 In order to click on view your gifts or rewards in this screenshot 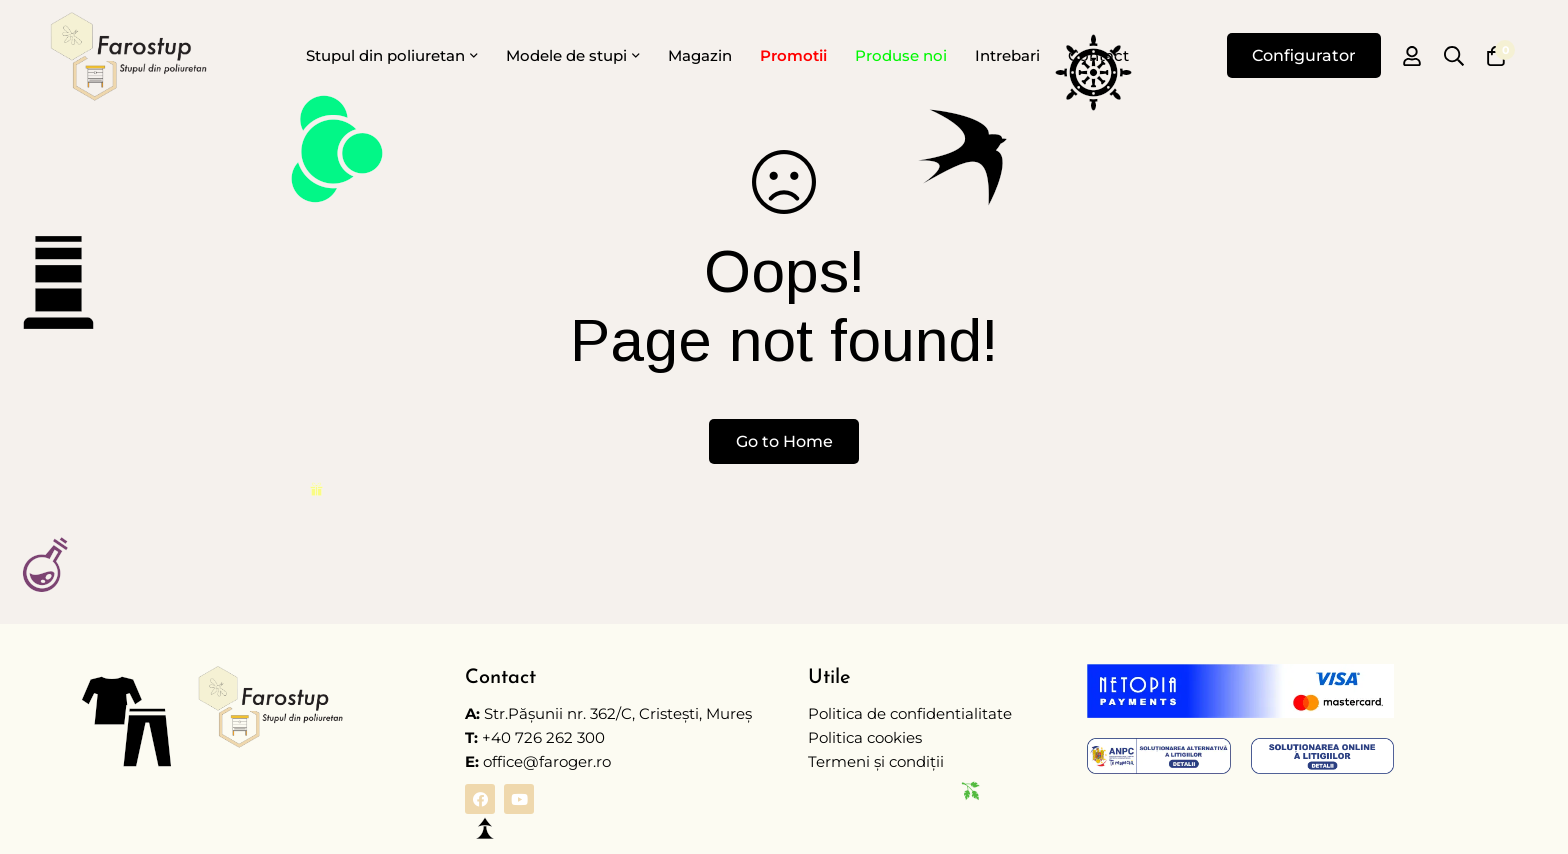, I will do `click(316, 488)`.